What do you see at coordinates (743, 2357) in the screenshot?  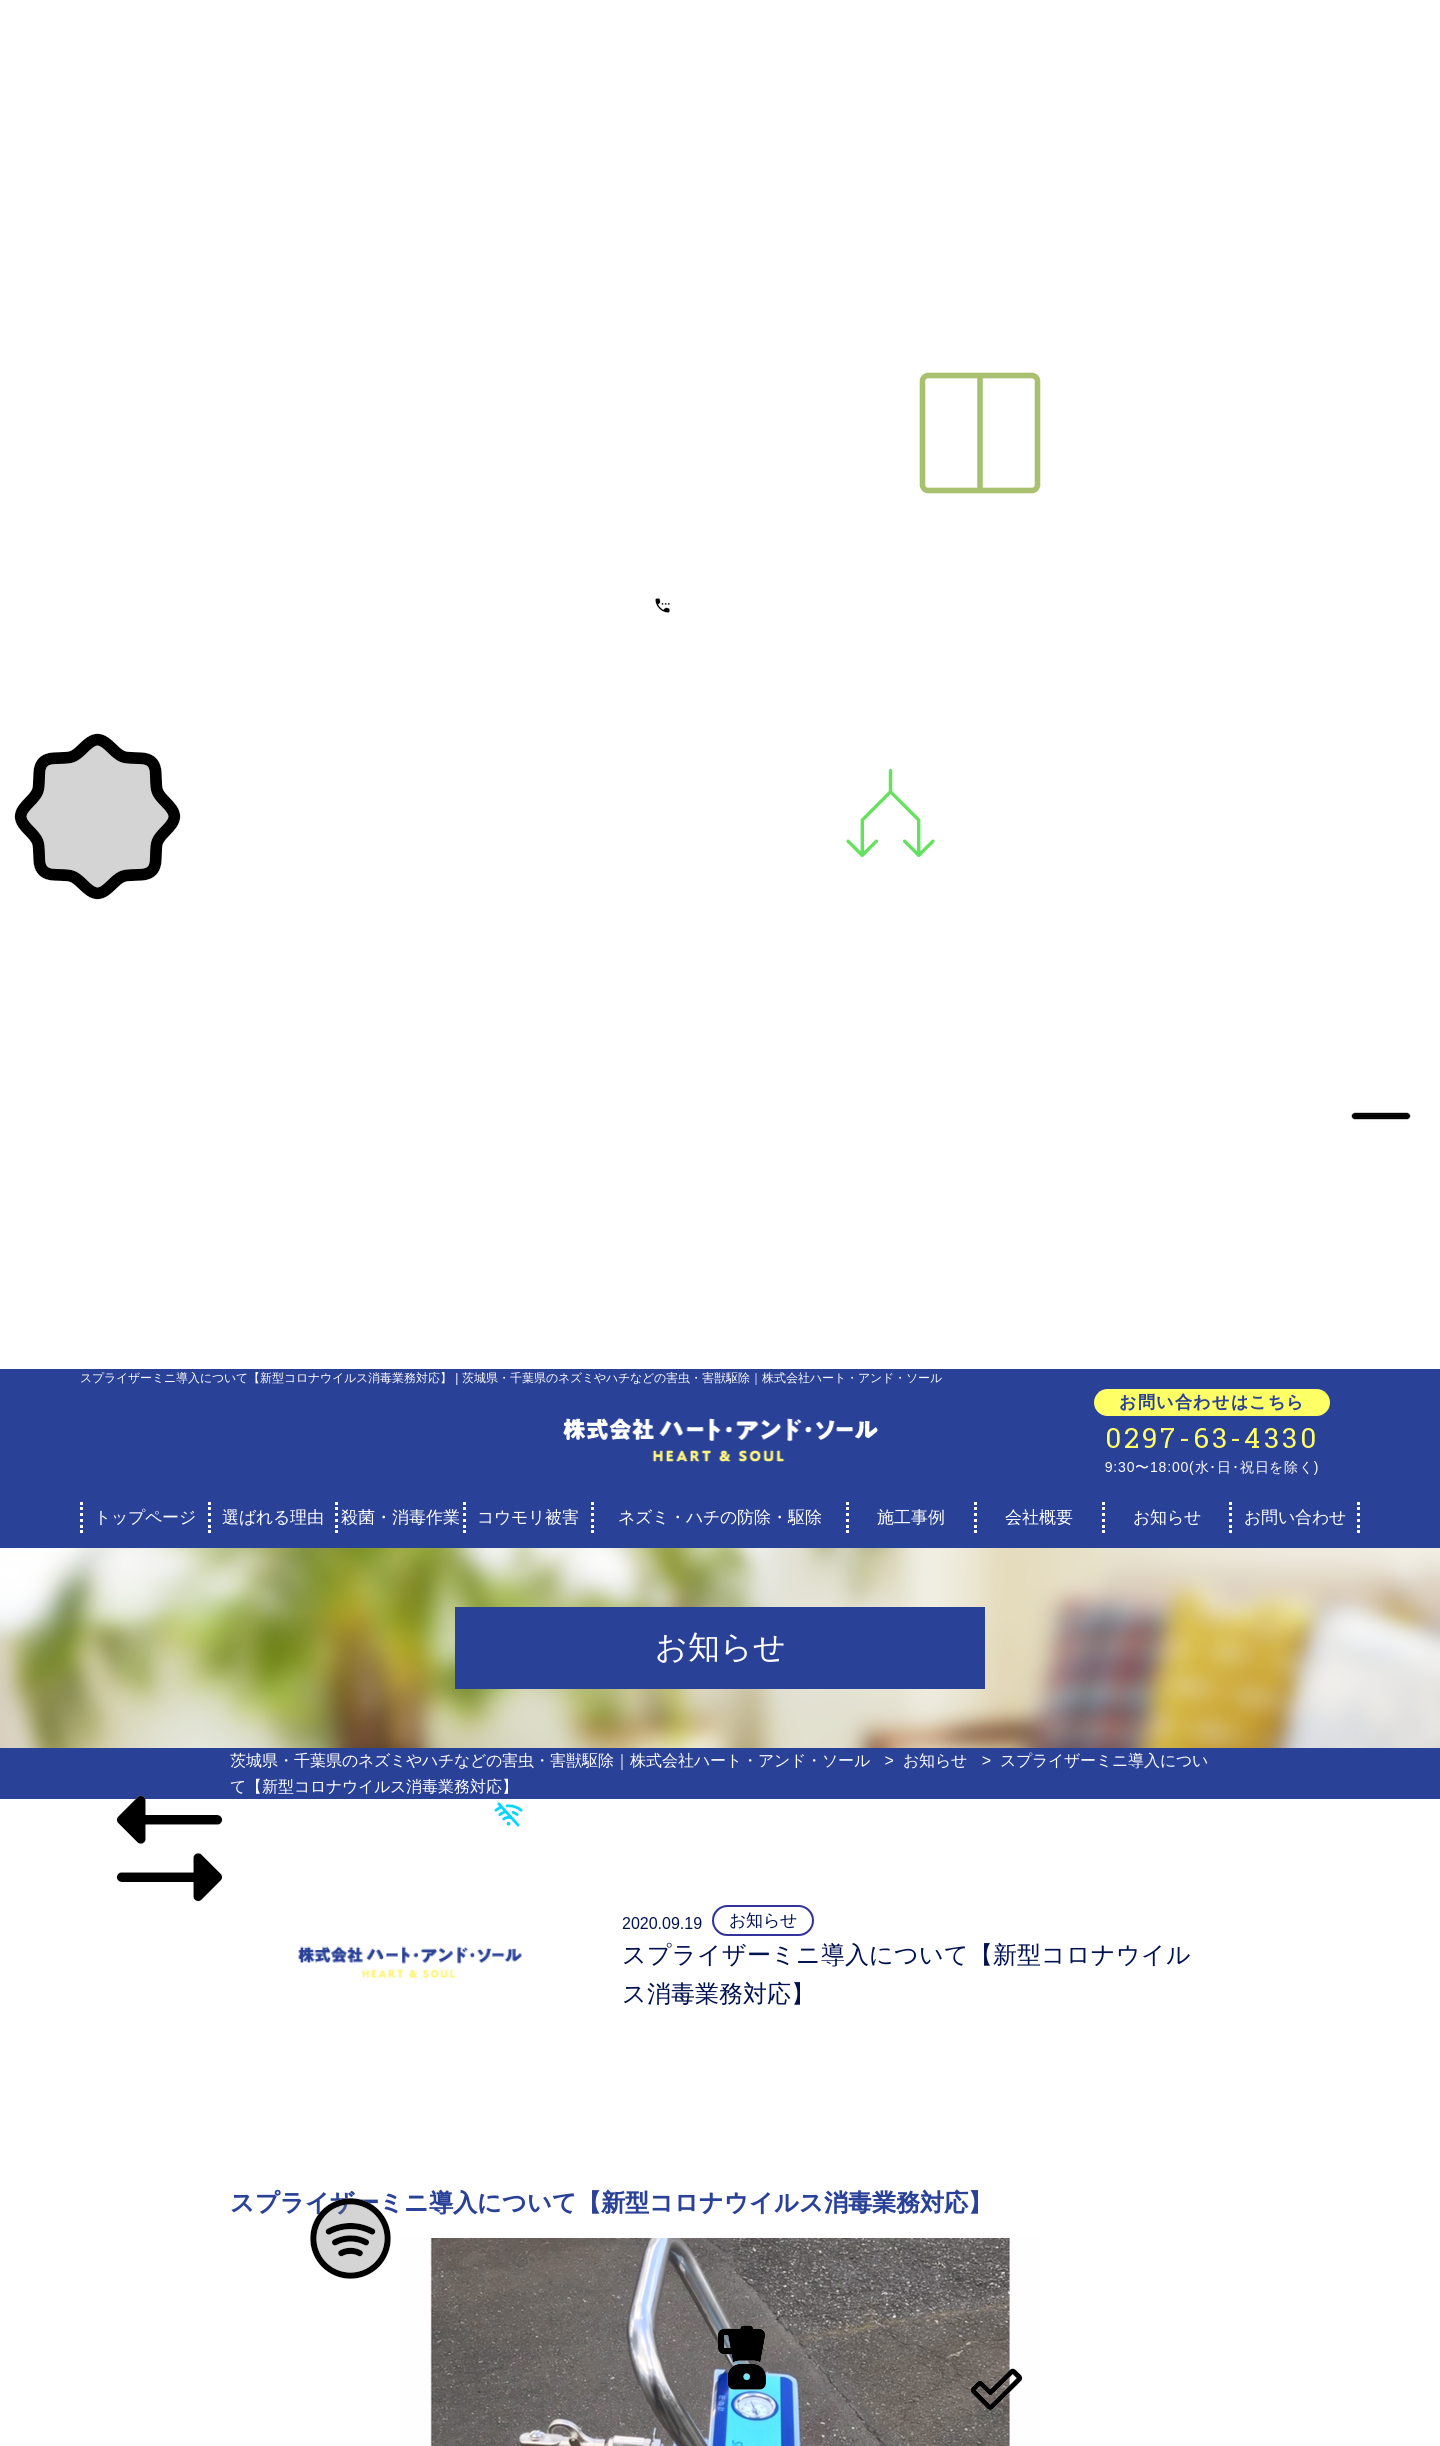 I see `access blender or mixing tool settings` at bounding box center [743, 2357].